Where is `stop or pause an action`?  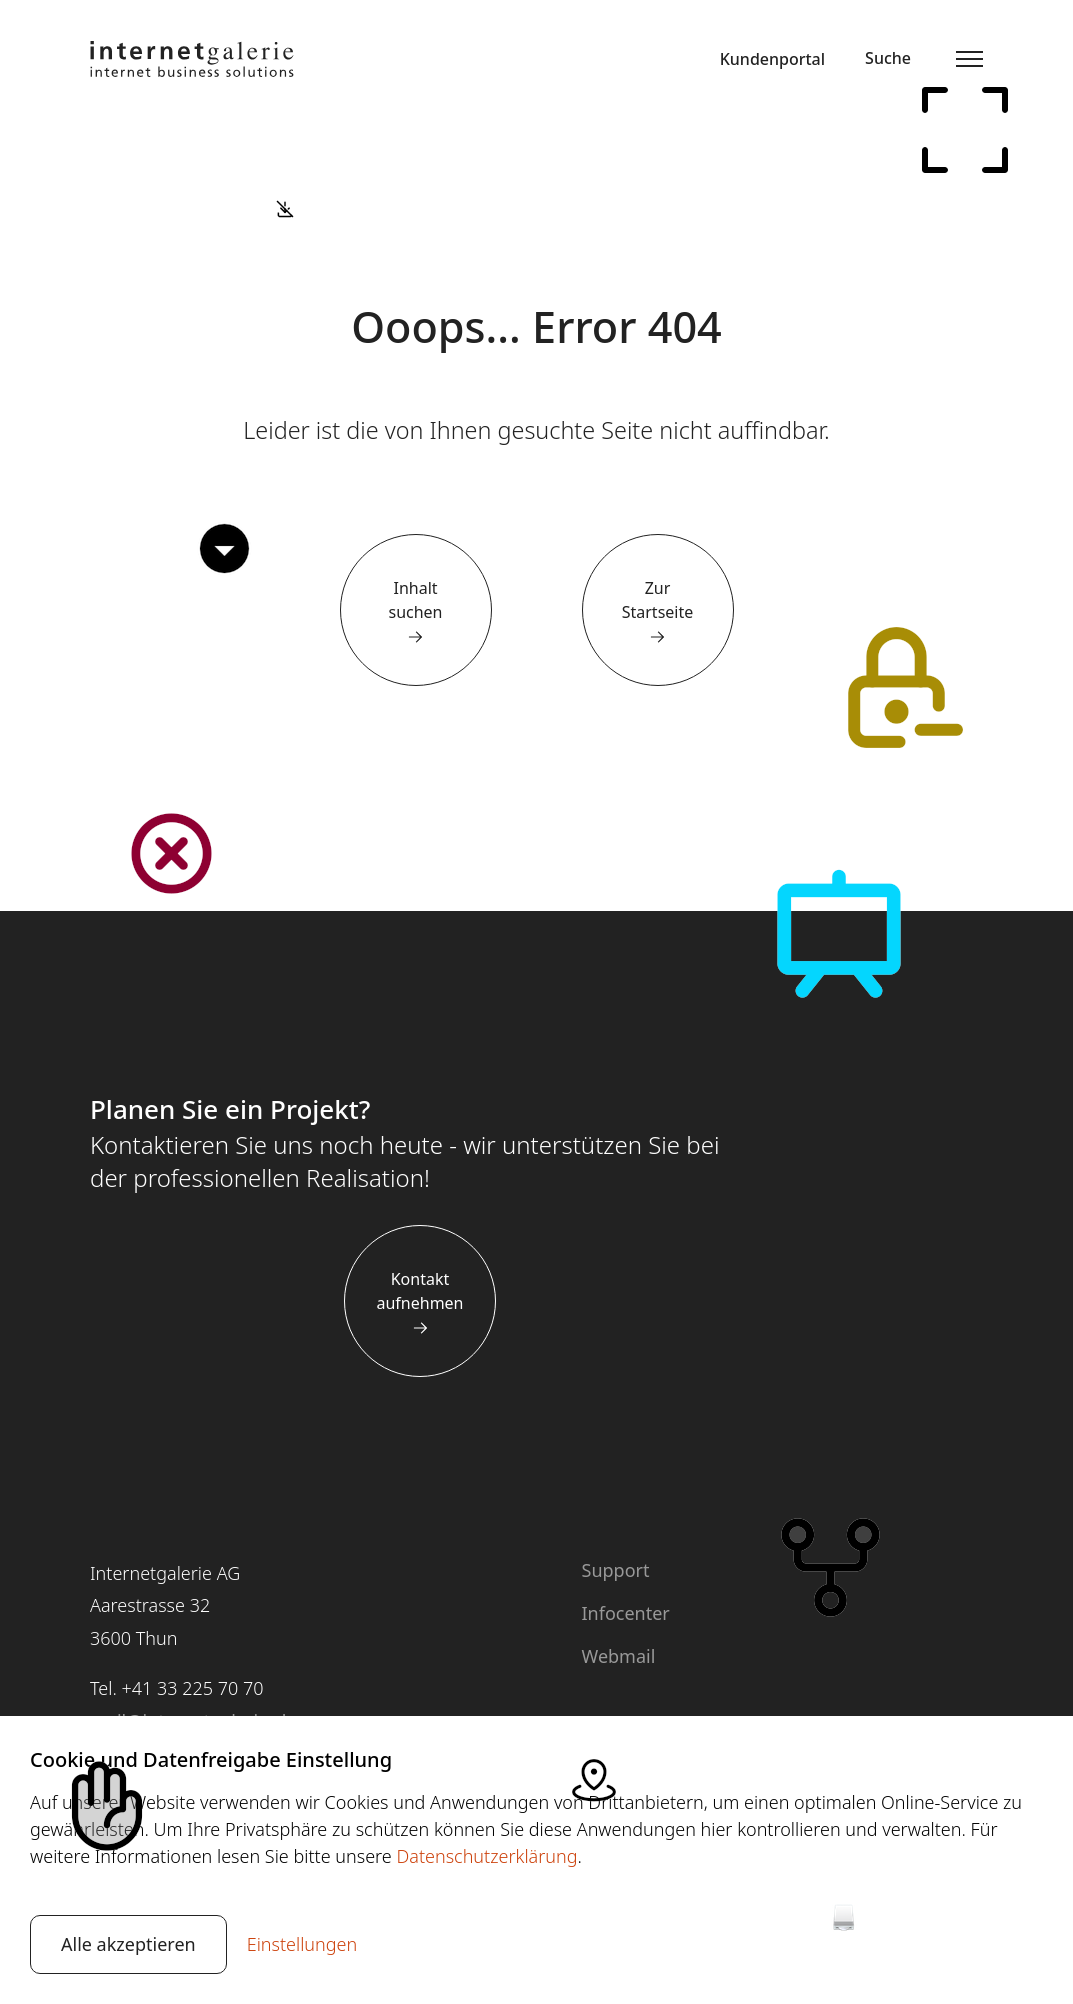 stop or pause an action is located at coordinates (107, 1806).